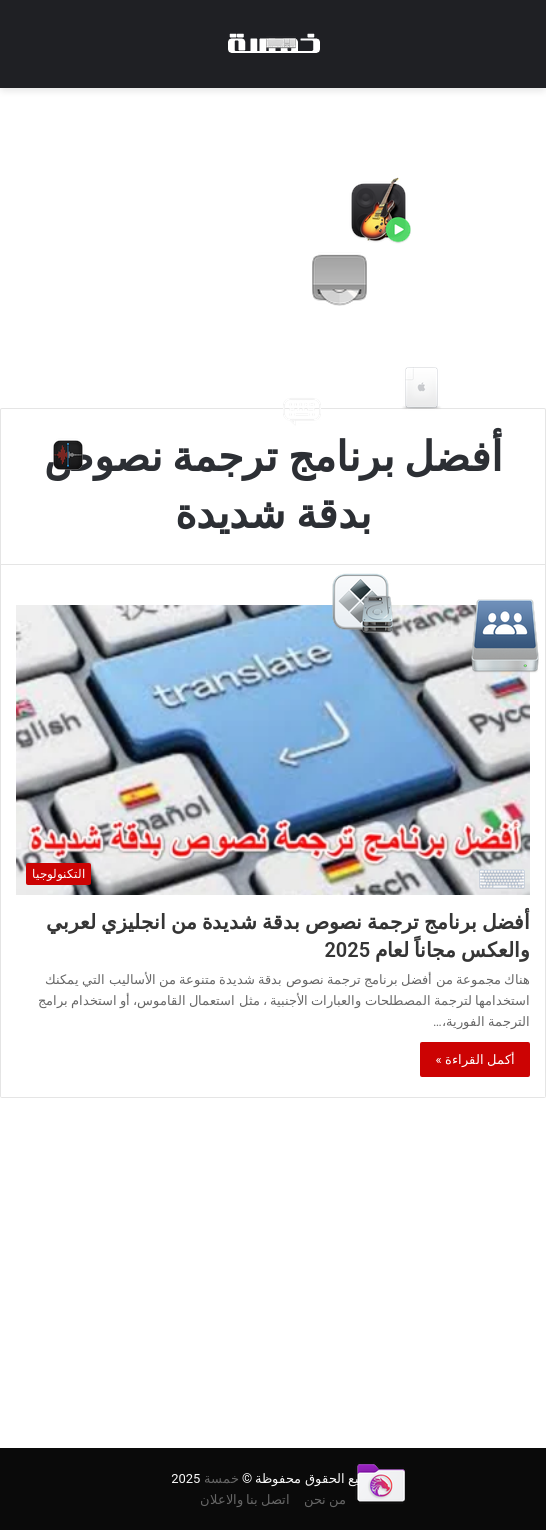  What do you see at coordinates (360, 601) in the screenshot?
I see `launch boot camp assistant to install windows on your mac` at bounding box center [360, 601].